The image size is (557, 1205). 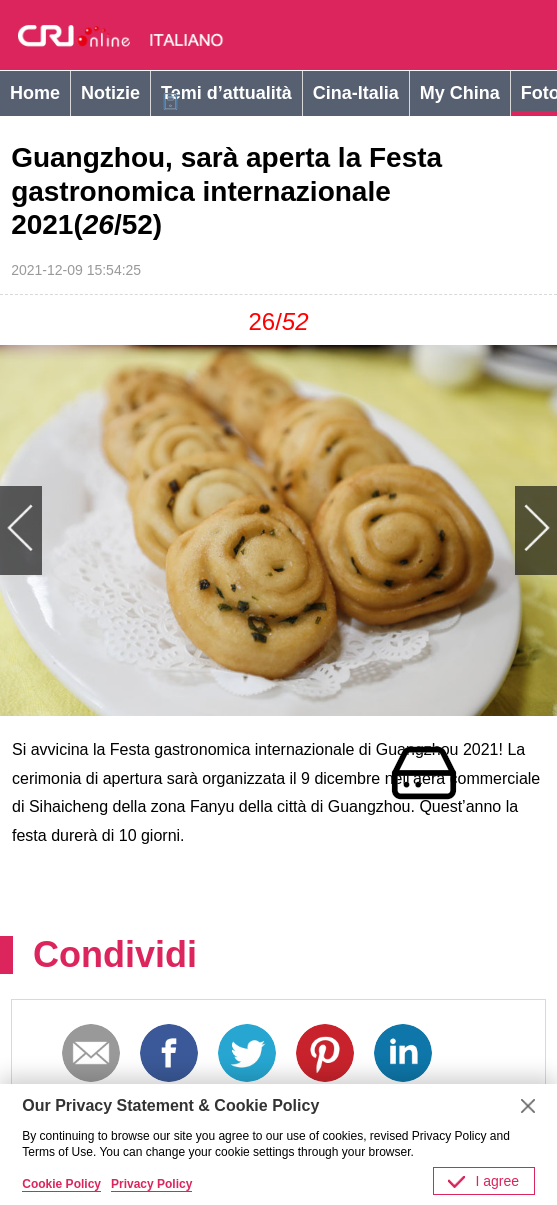 I want to click on access local storage or hard drive, so click(x=424, y=773).